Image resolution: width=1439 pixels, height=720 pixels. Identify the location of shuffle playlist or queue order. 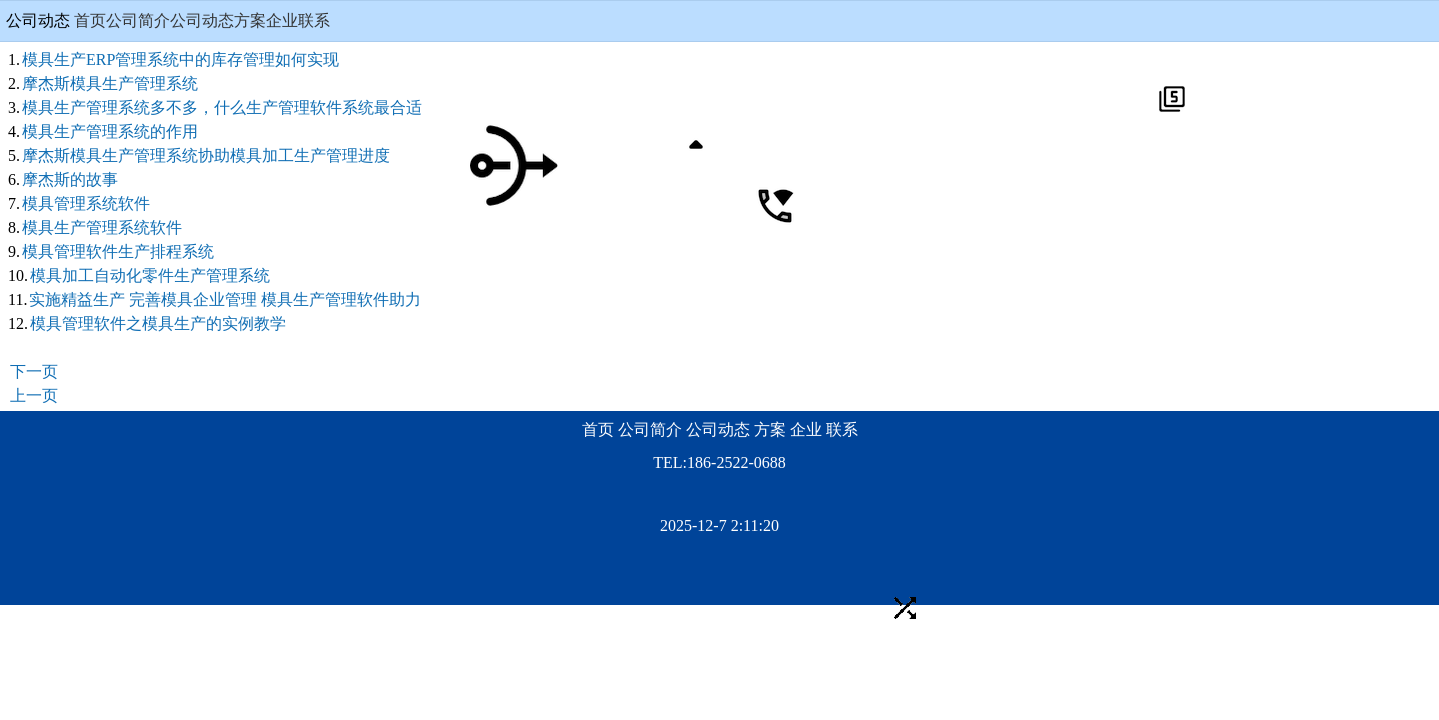
(905, 608).